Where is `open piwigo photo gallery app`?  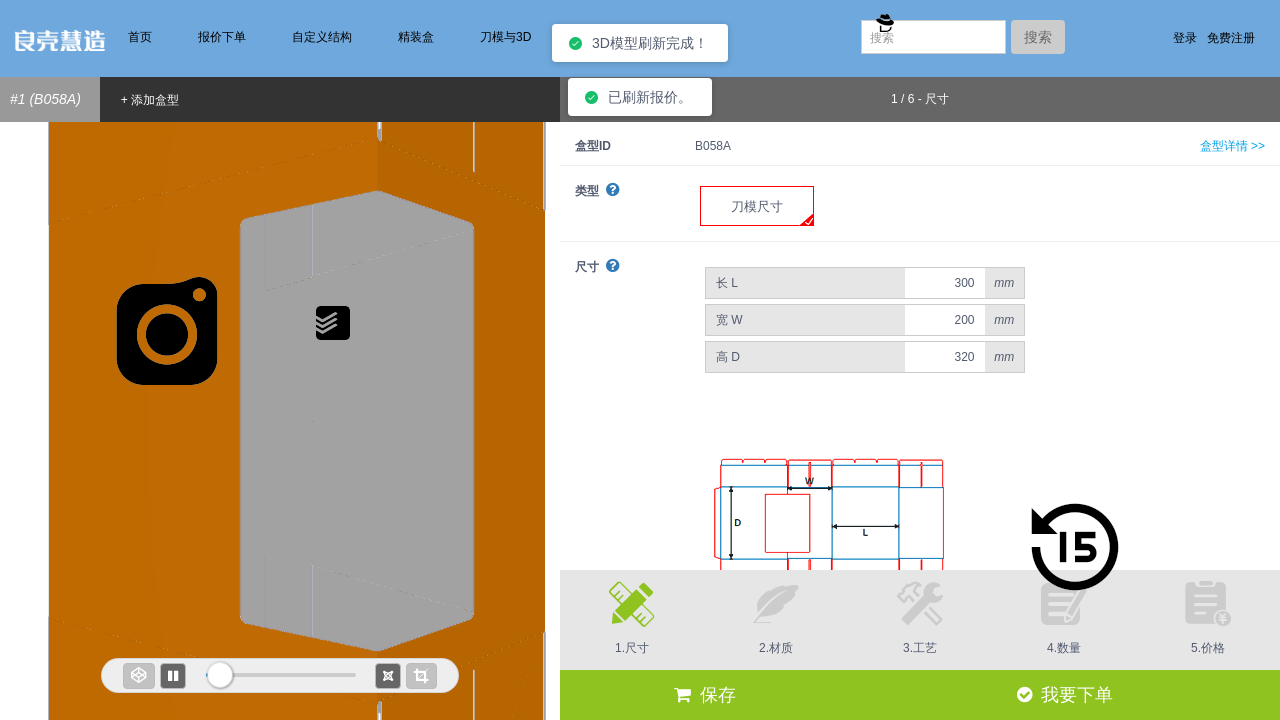
open piwigo photo gallery app is located at coordinates (167, 331).